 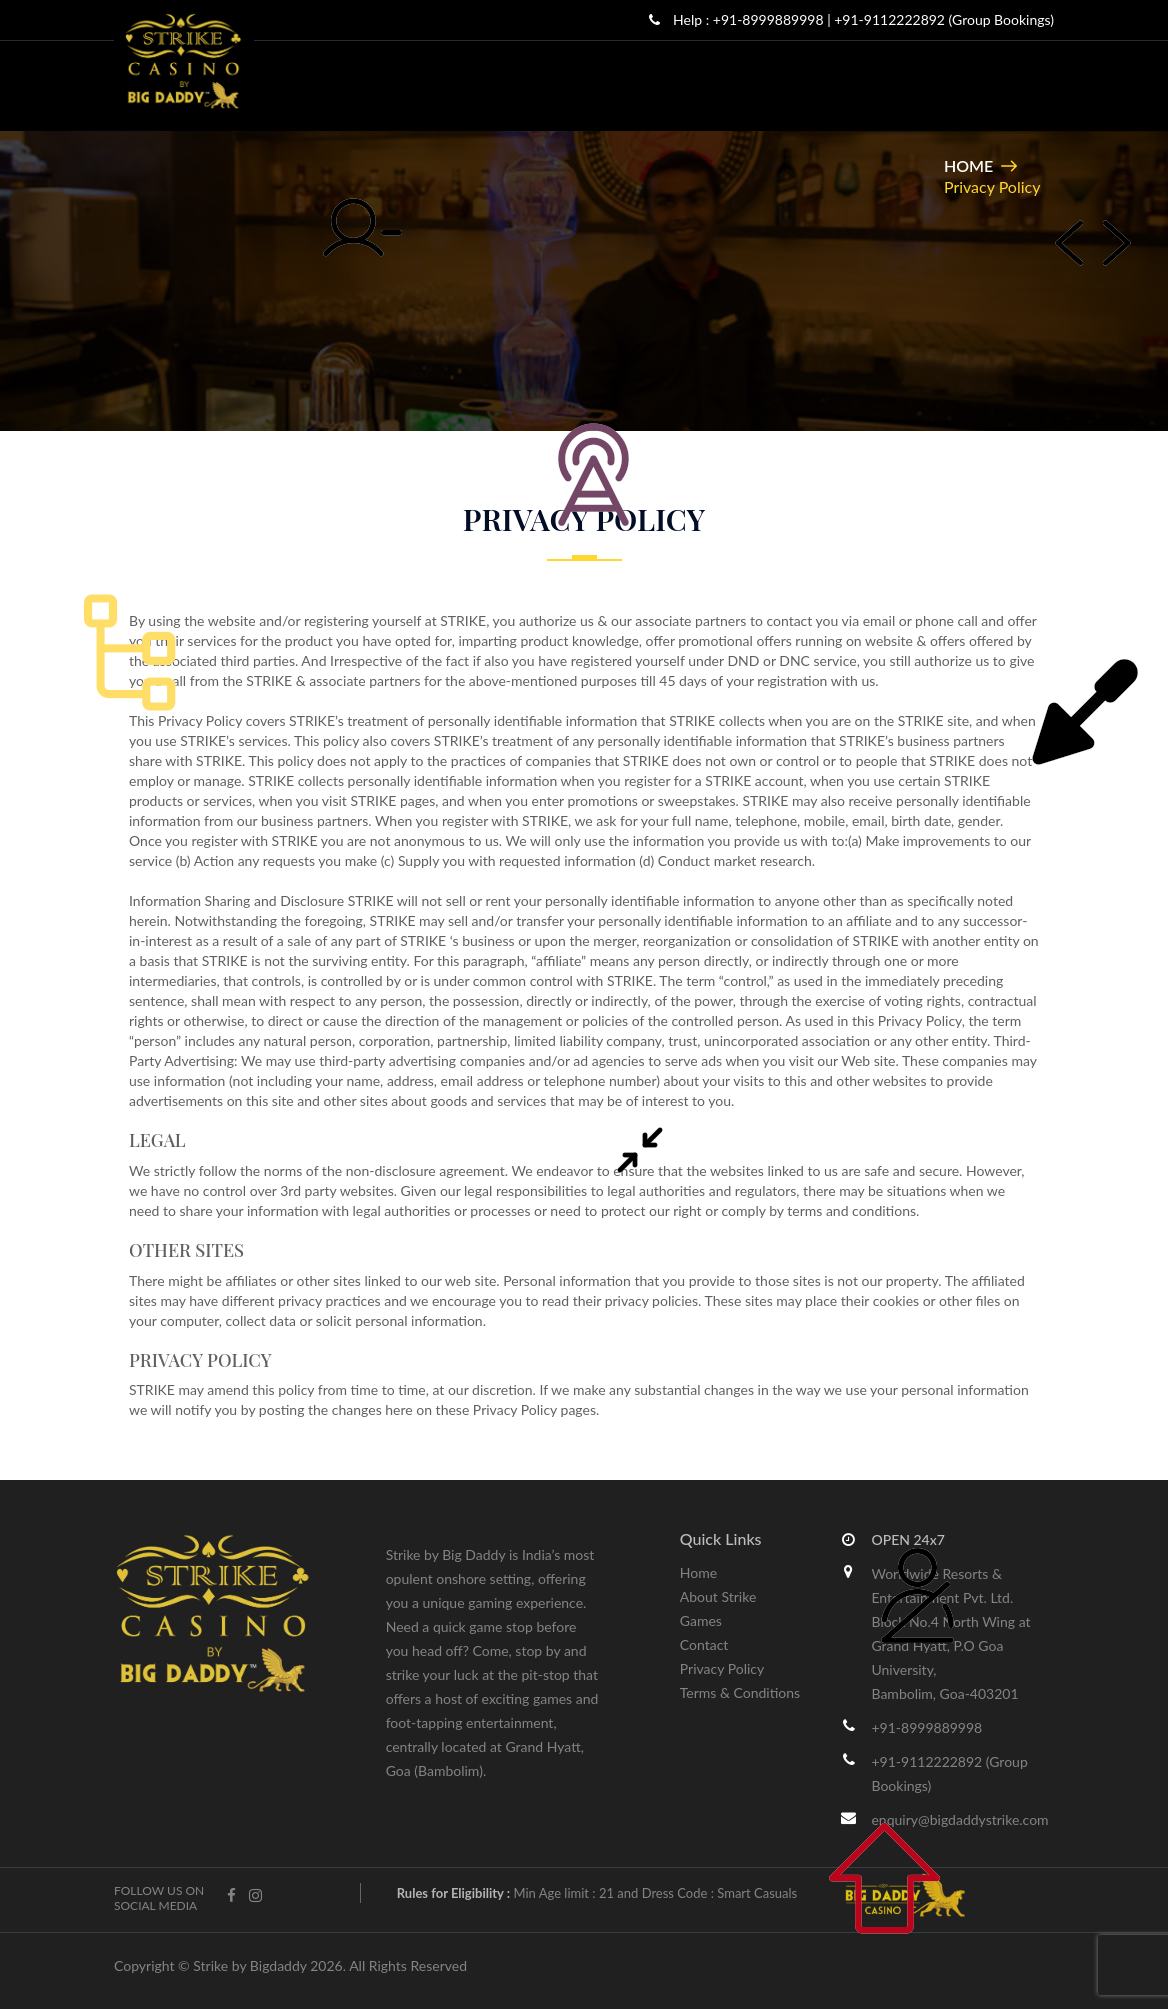 What do you see at coordinates (593, 476) in the screenshot?
I see `indicates cellular network signal or connectivity` at bounding box center [593, 476].